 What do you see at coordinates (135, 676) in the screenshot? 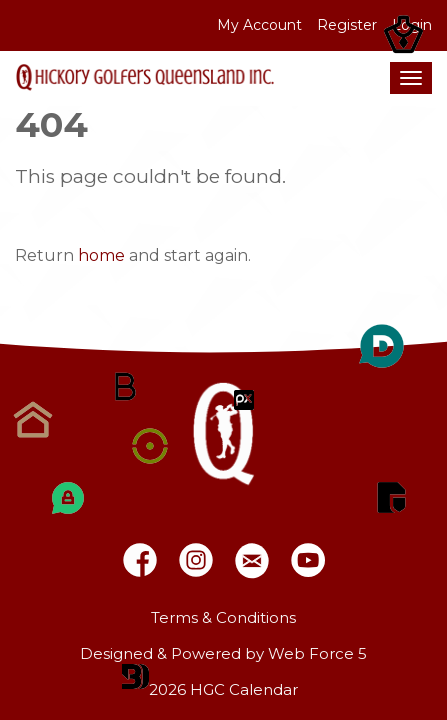
I see `open BetterDiscord settings` at bounding box center [135, 676].